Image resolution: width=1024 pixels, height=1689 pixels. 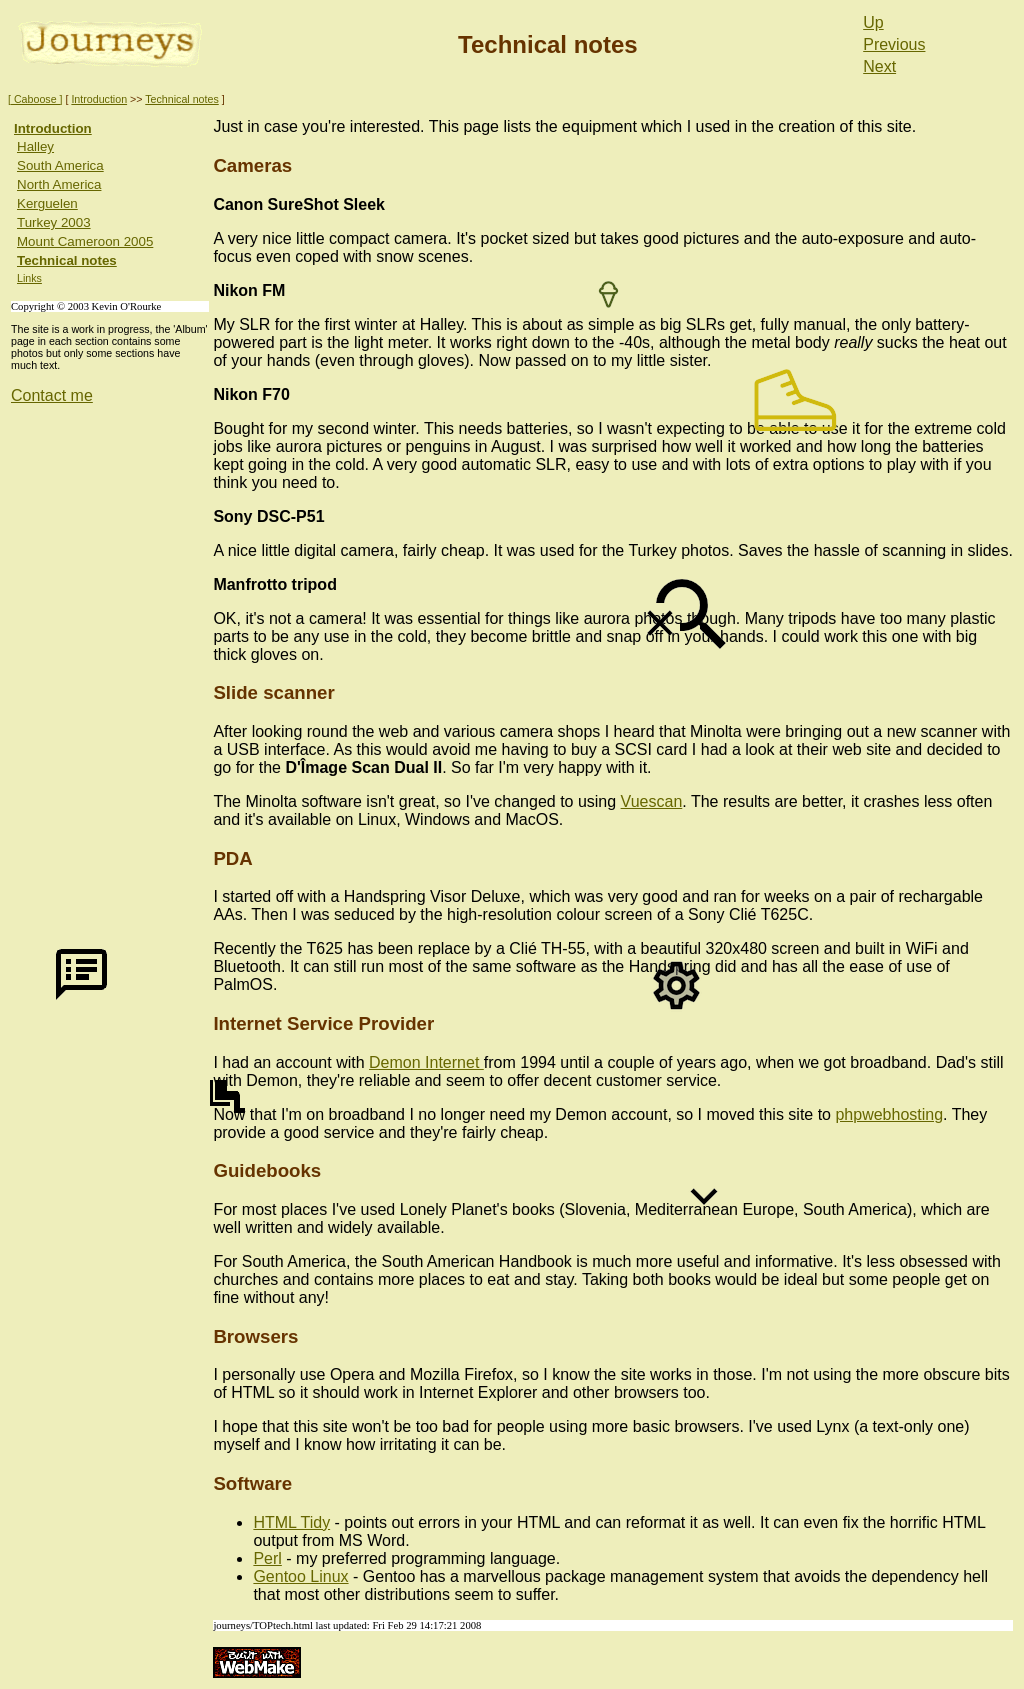 What do you see at coordinates (791, 403) in the screenshot?
I see `browse footwear or shoe products` at bounding box center [791, 403].